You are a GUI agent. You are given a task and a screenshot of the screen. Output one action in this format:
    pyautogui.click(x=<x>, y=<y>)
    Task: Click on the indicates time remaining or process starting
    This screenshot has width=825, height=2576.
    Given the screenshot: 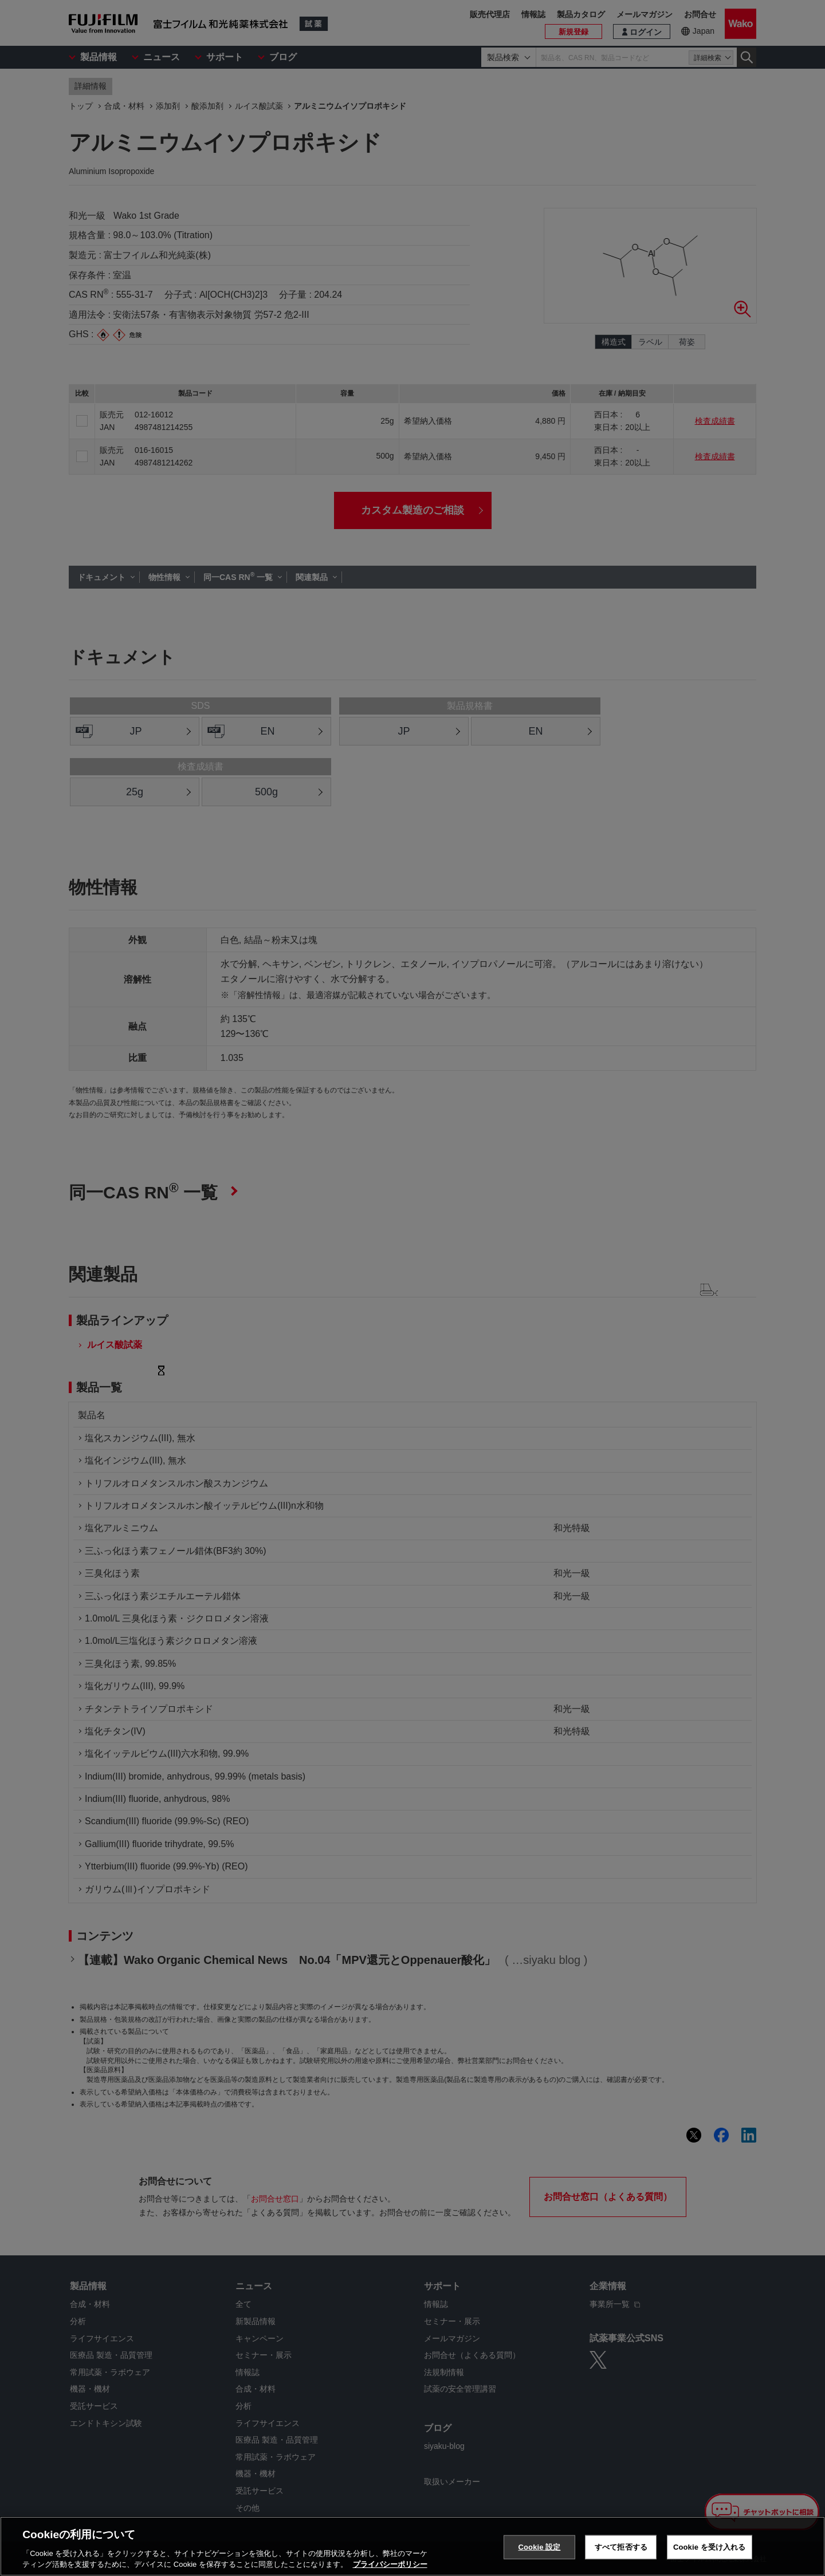 What is the action you would take?
    pyautogui.click(x=161, y=1370)
    